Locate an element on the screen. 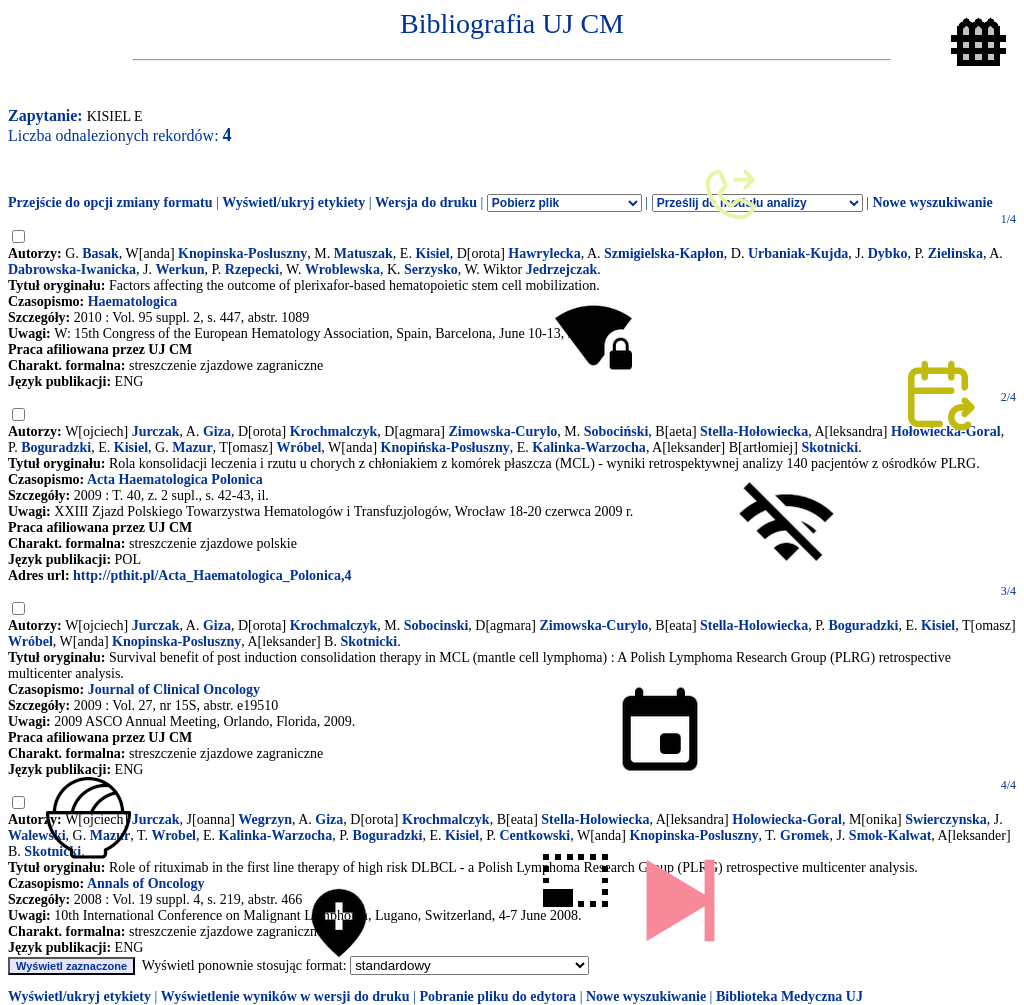  skip to the next track is located at coordinates (680, 900).